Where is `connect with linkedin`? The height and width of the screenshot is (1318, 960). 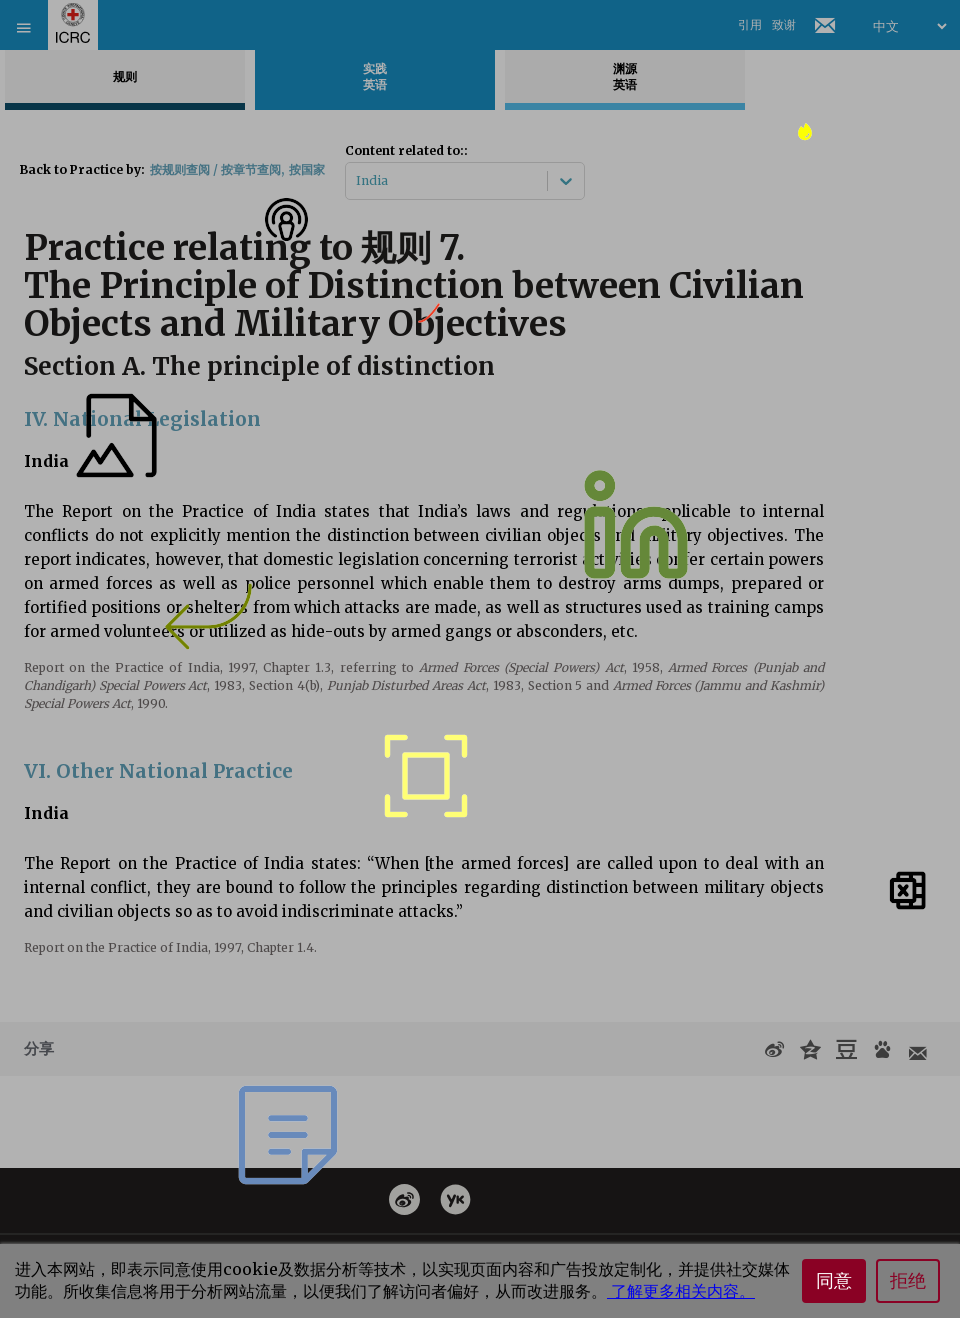
connect with linkedin is located at coordinates (636, 527).